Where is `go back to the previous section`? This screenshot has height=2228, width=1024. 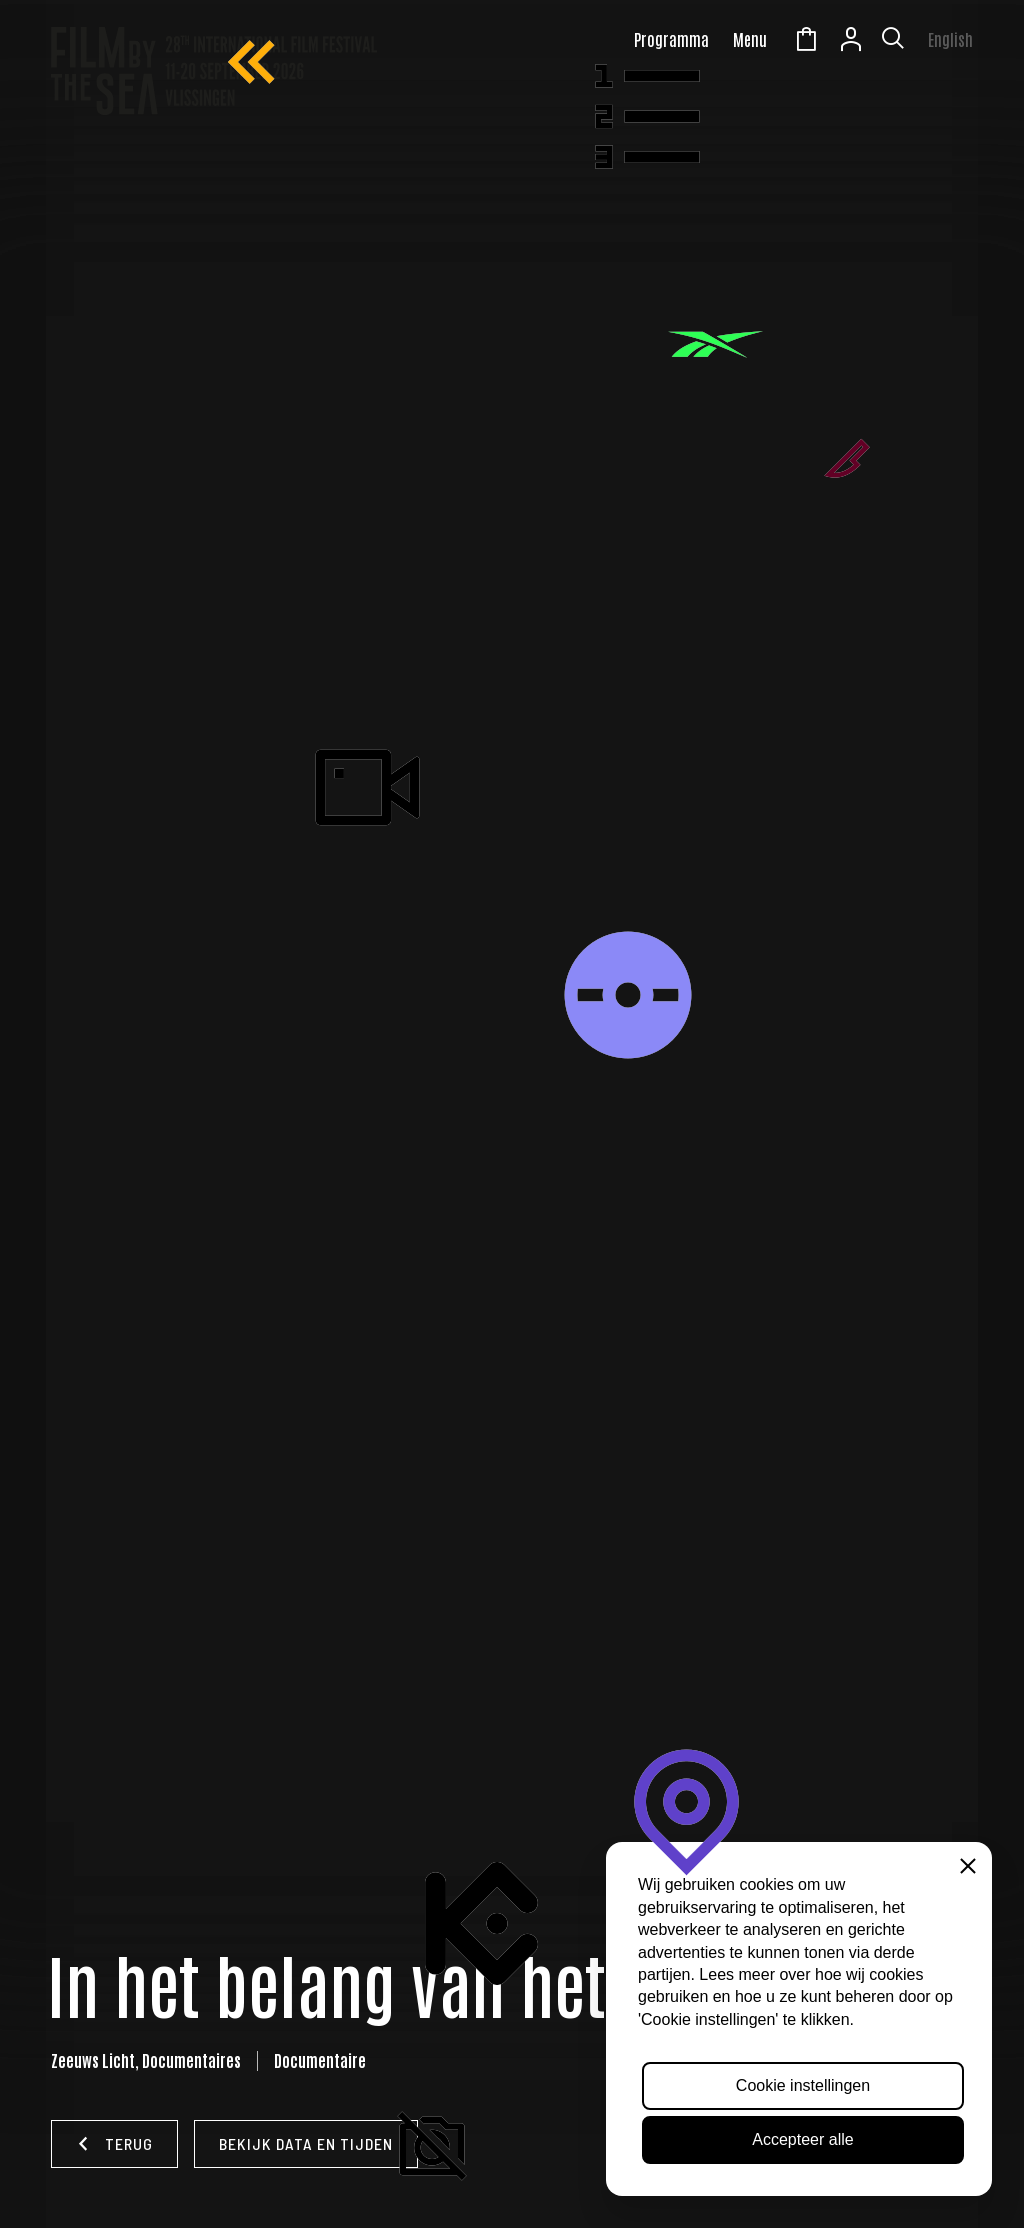 go back to the previous section is located at coordinates (253, 62).